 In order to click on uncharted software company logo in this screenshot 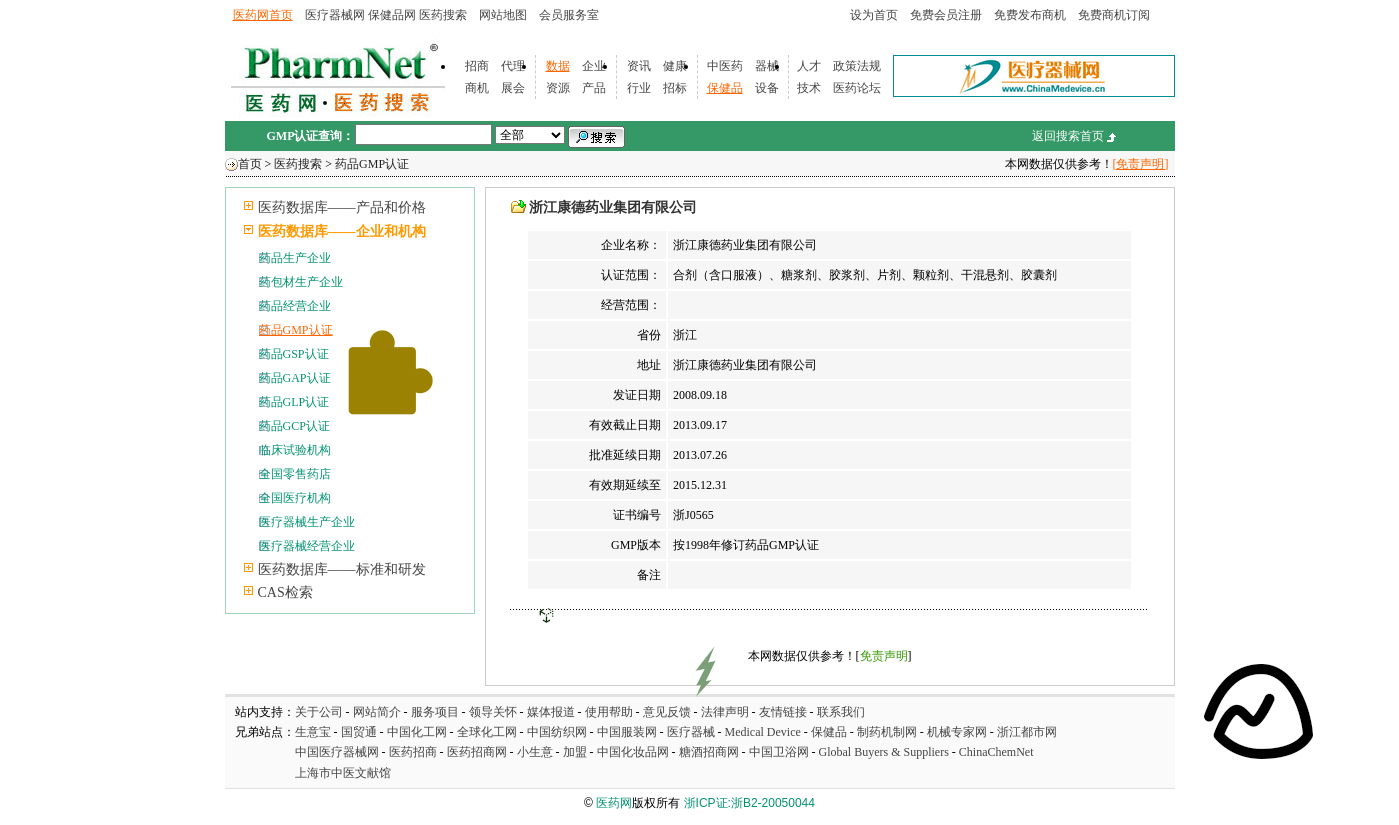, I will do `click(546, 615)`.